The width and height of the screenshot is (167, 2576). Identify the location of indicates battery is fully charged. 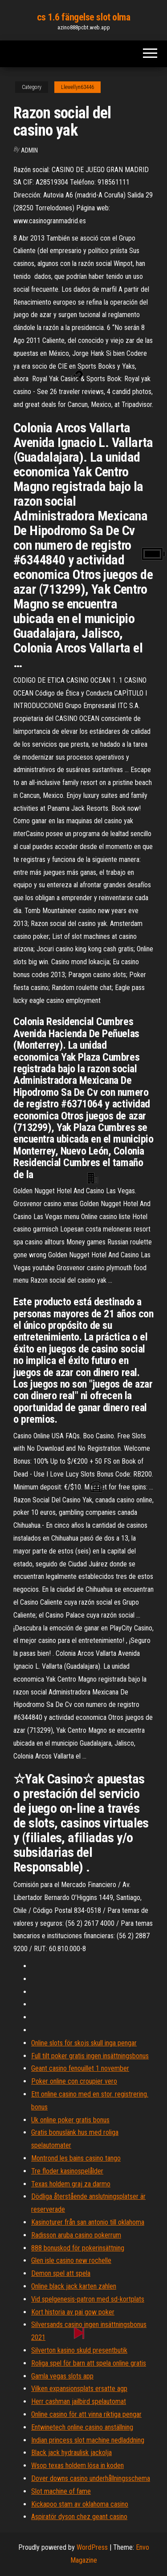
(153, 554).